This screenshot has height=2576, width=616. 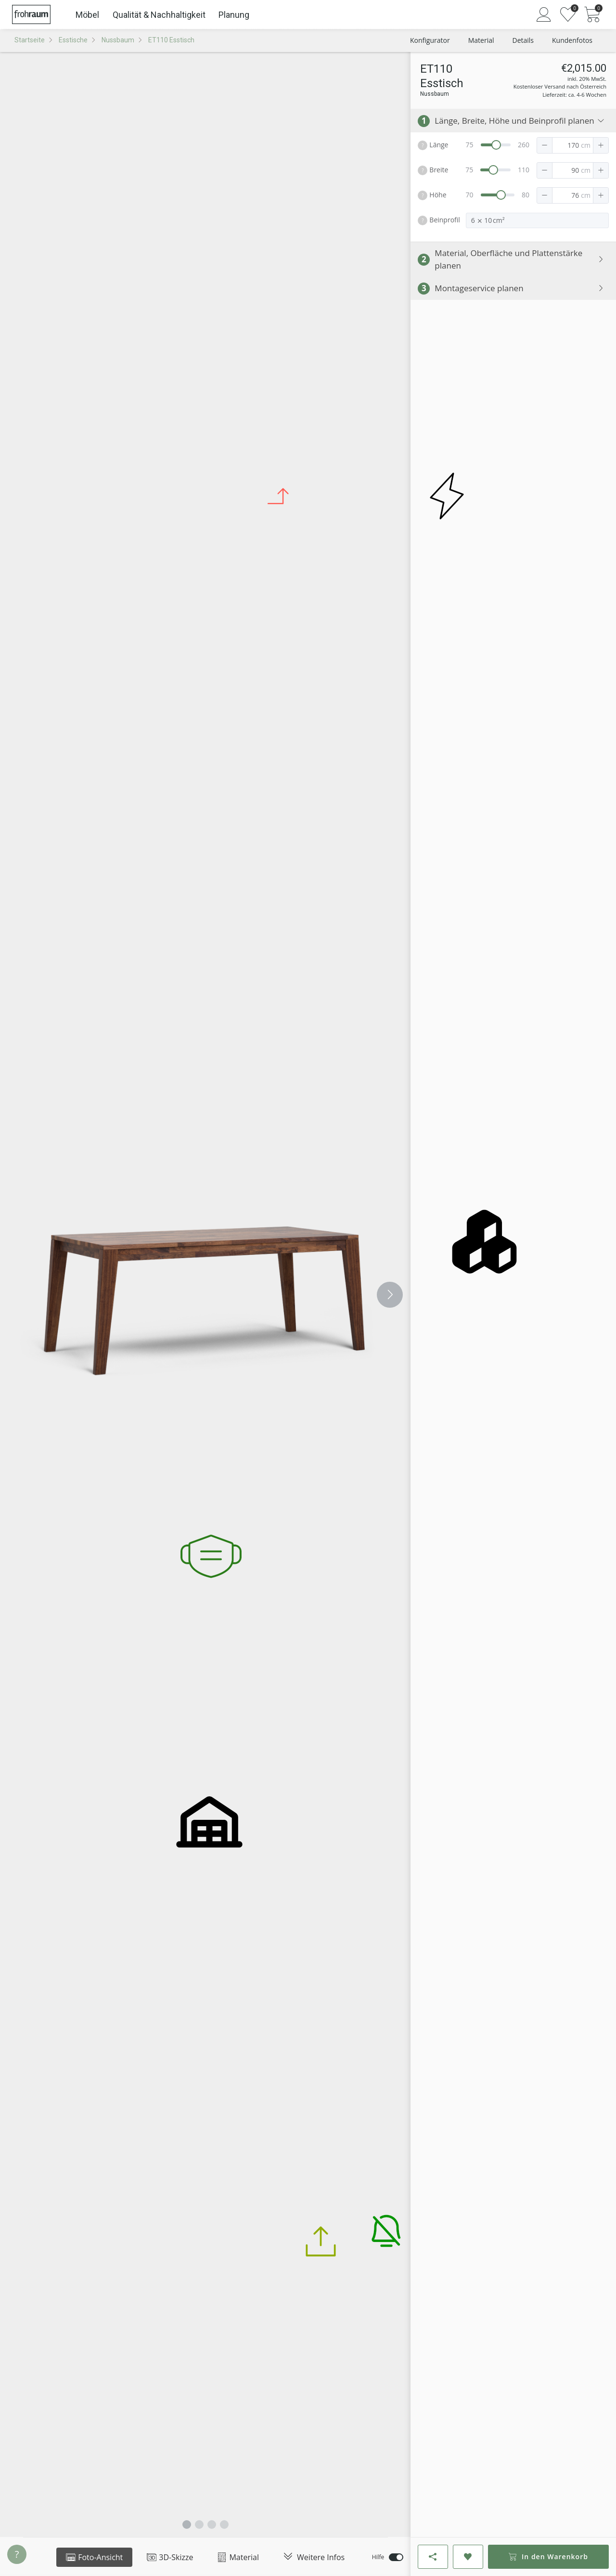 I want to click on view 3D objects or models, so click(x=484, y=1243).